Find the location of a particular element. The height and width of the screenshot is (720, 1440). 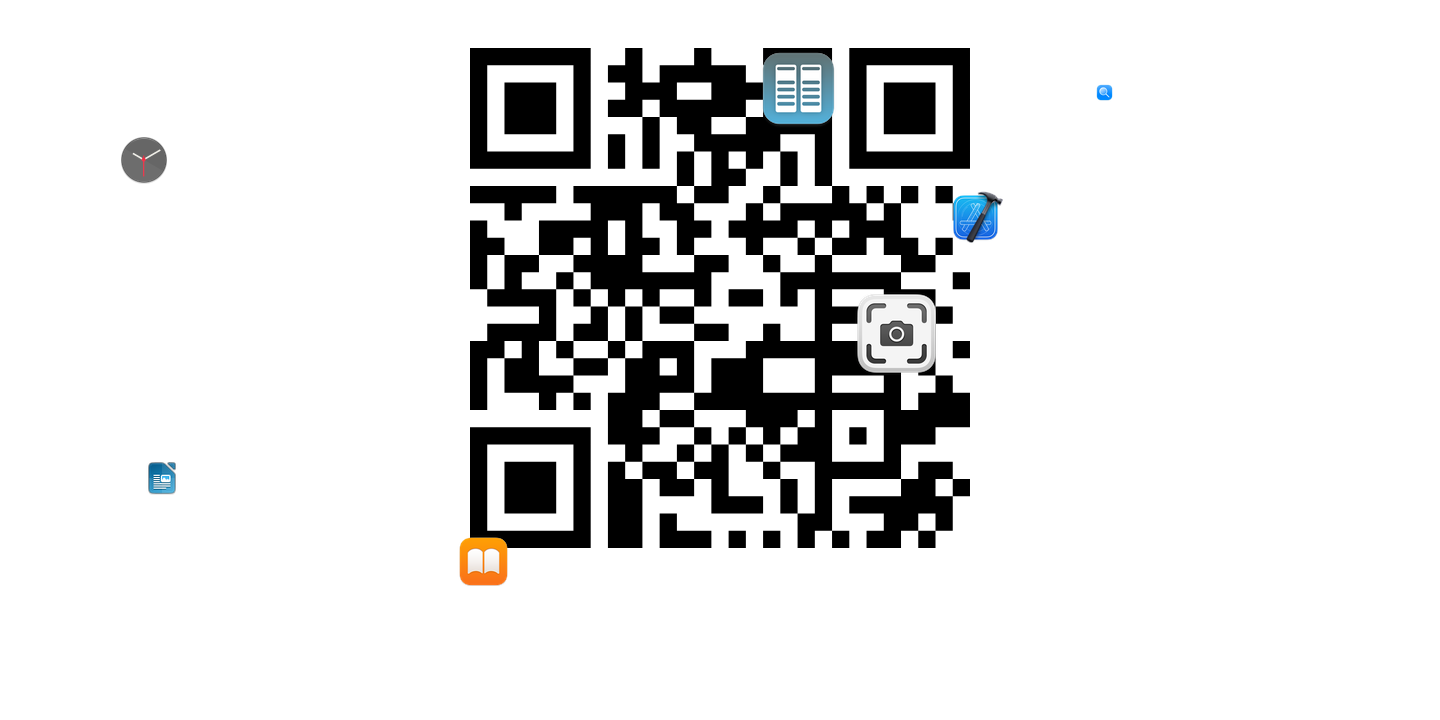

open progress tracking app is located at coordinates (798, 88).